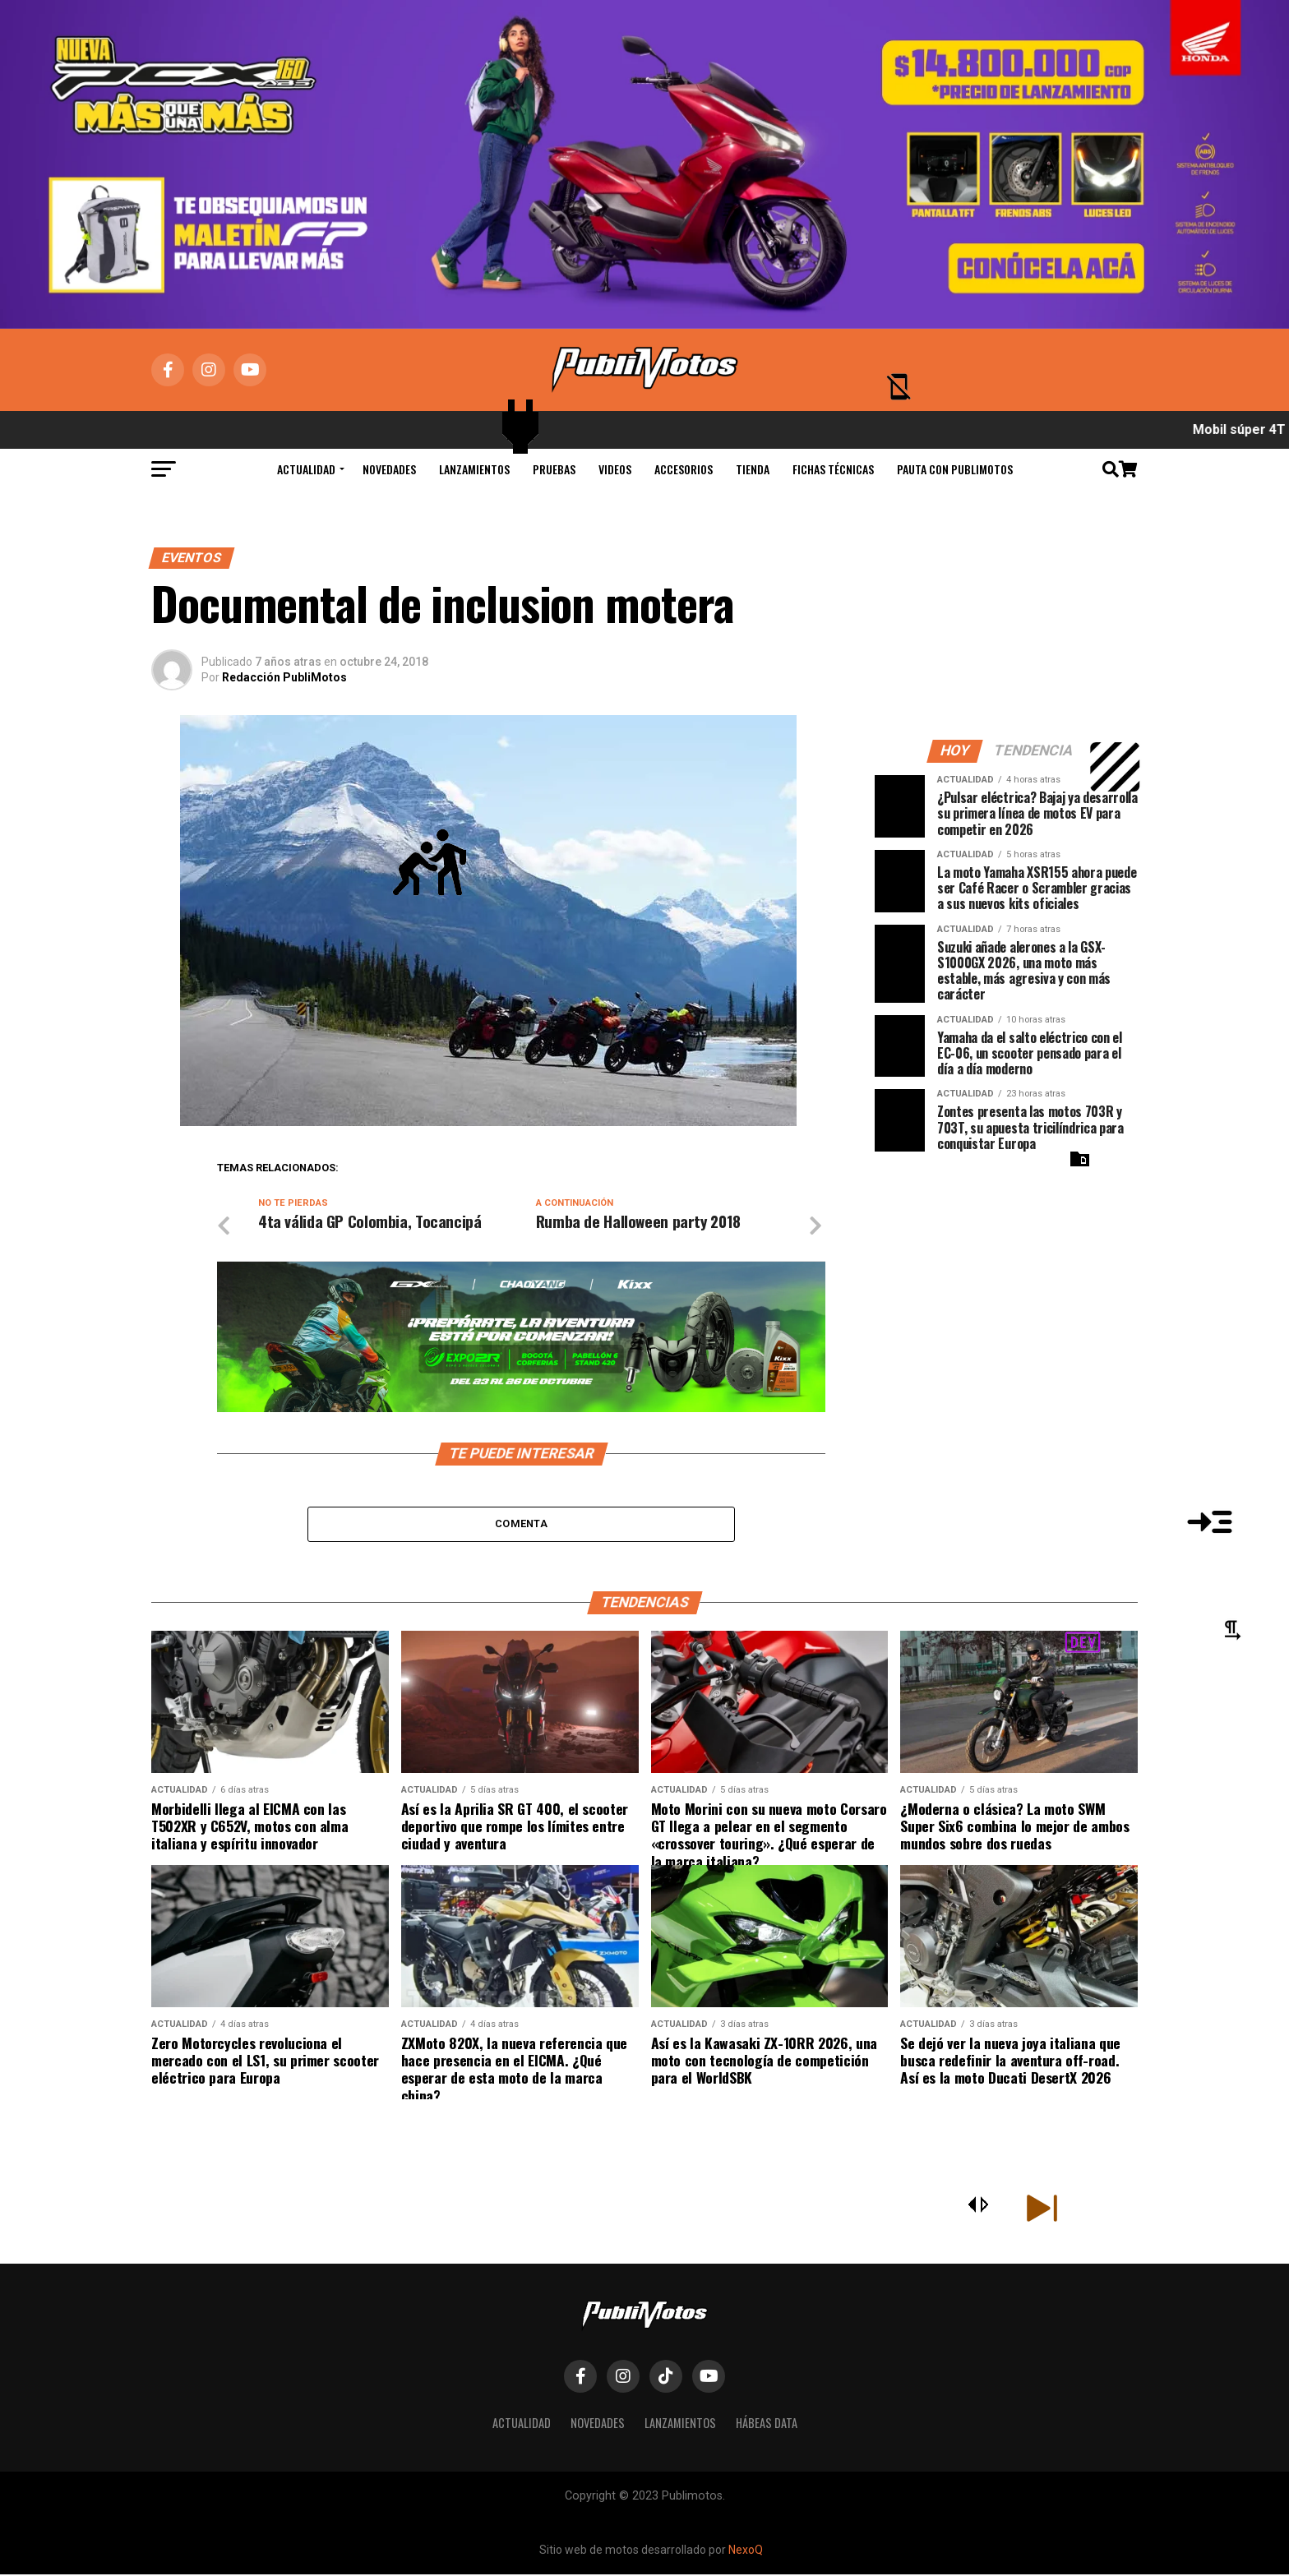 This screenshot has width=1289, height=2576. Describe the element at coordinates (520, 427) in the screenshot. I see `indicates device is charging or connected to power` at that location.